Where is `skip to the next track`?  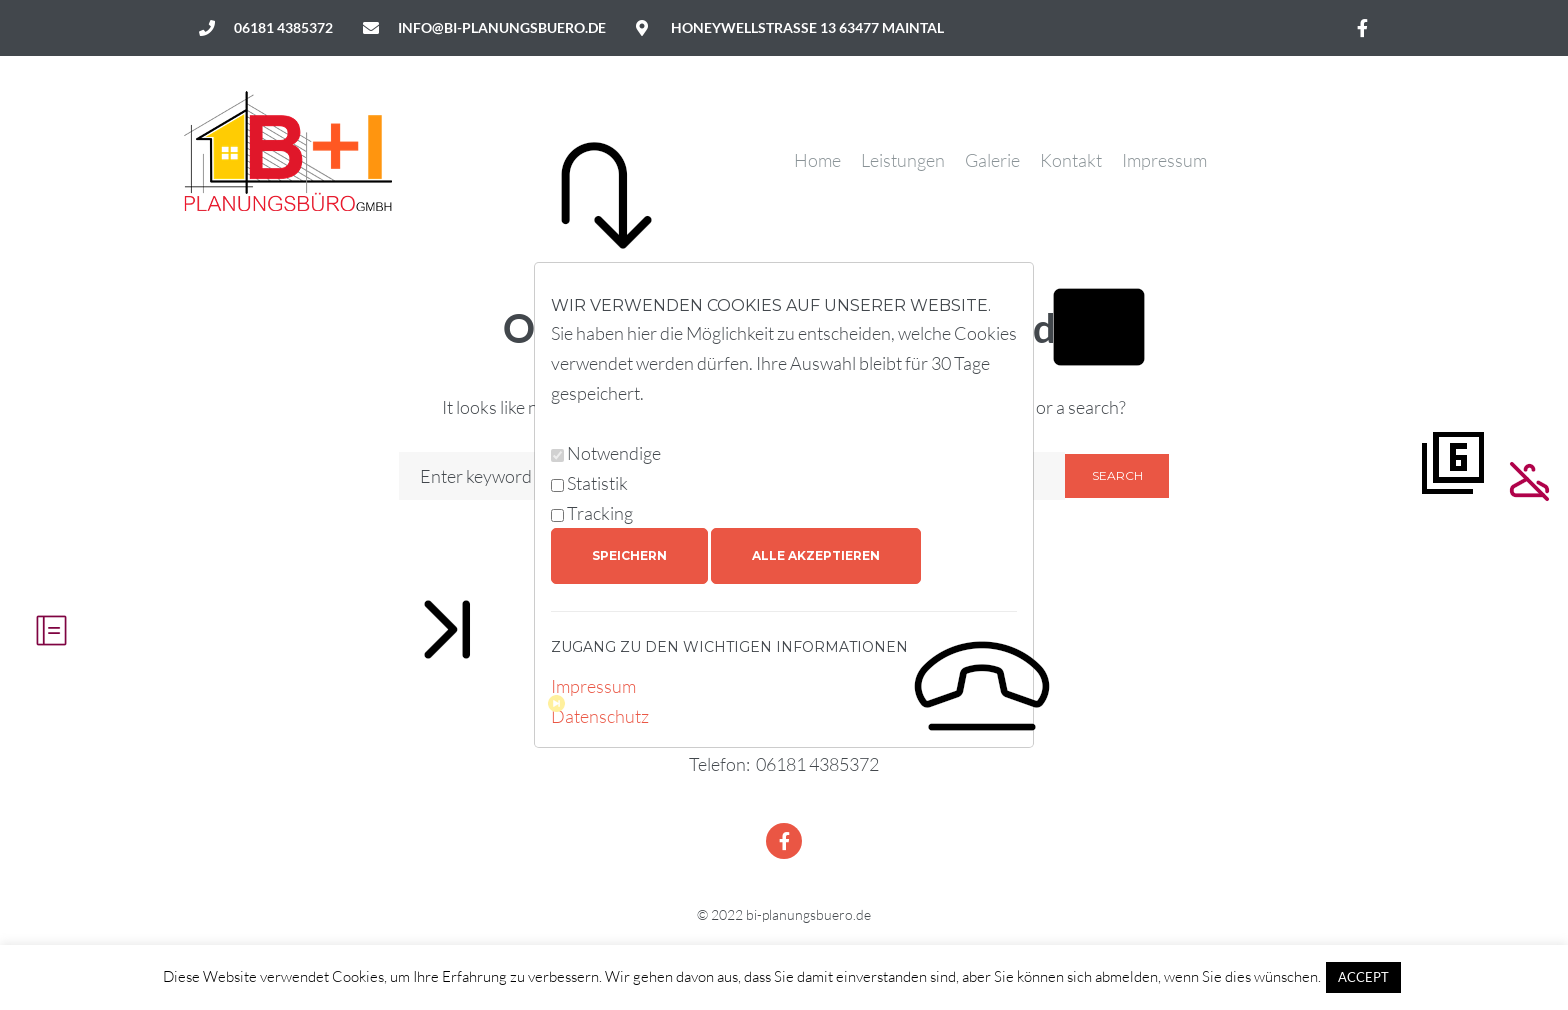 skip to the next track is located at coordinates (556, 703).